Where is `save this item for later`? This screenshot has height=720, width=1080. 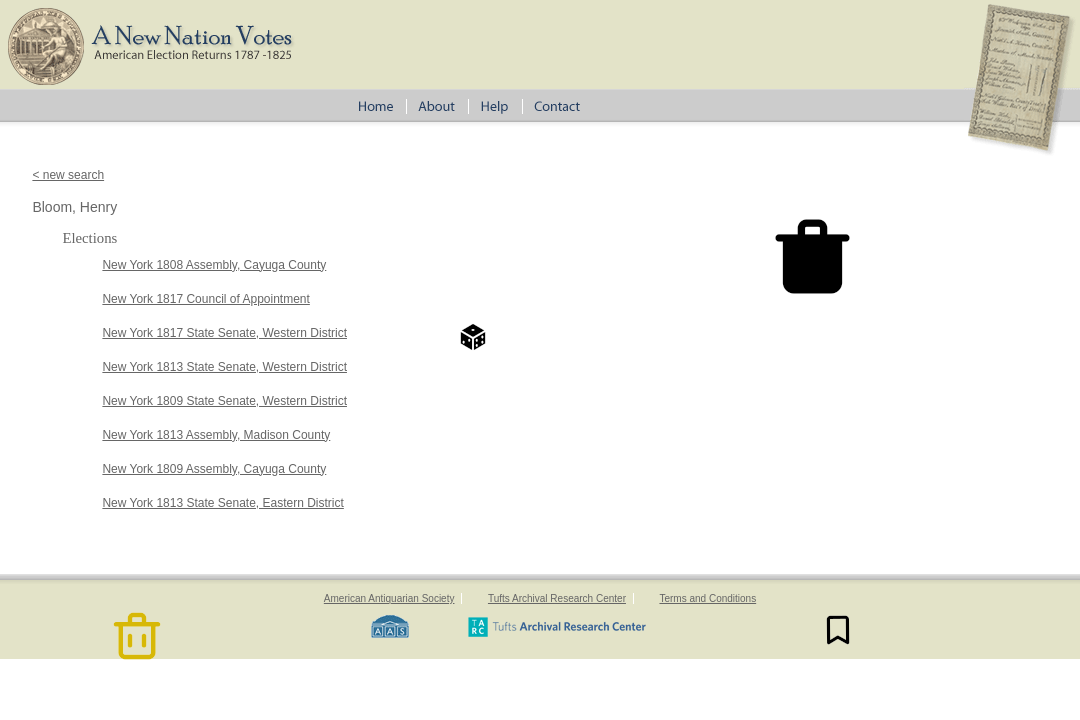 save this item for later is located at coordinates (838, 630).